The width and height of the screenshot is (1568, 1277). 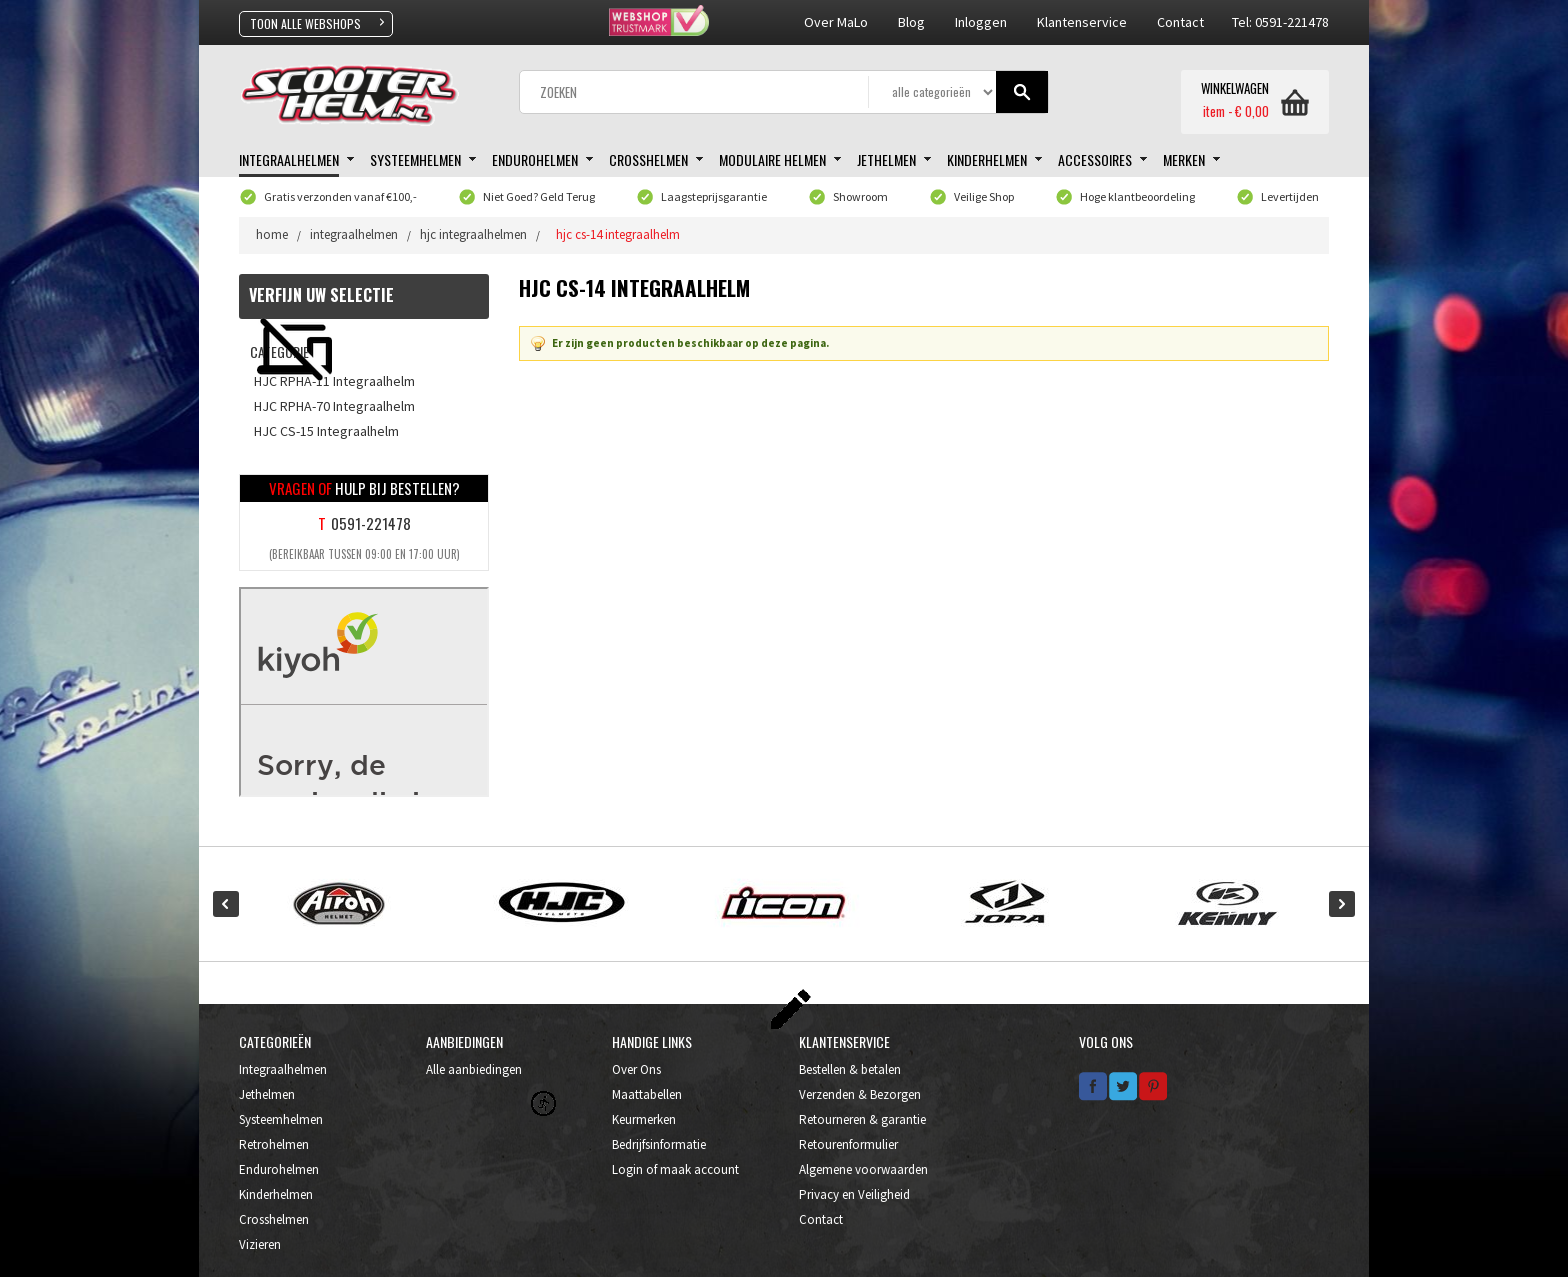 What do you see at coordinates (294, 349) in the screenshot?
I see `device link disconnected or unavailable` at bounding box center [294, 349].